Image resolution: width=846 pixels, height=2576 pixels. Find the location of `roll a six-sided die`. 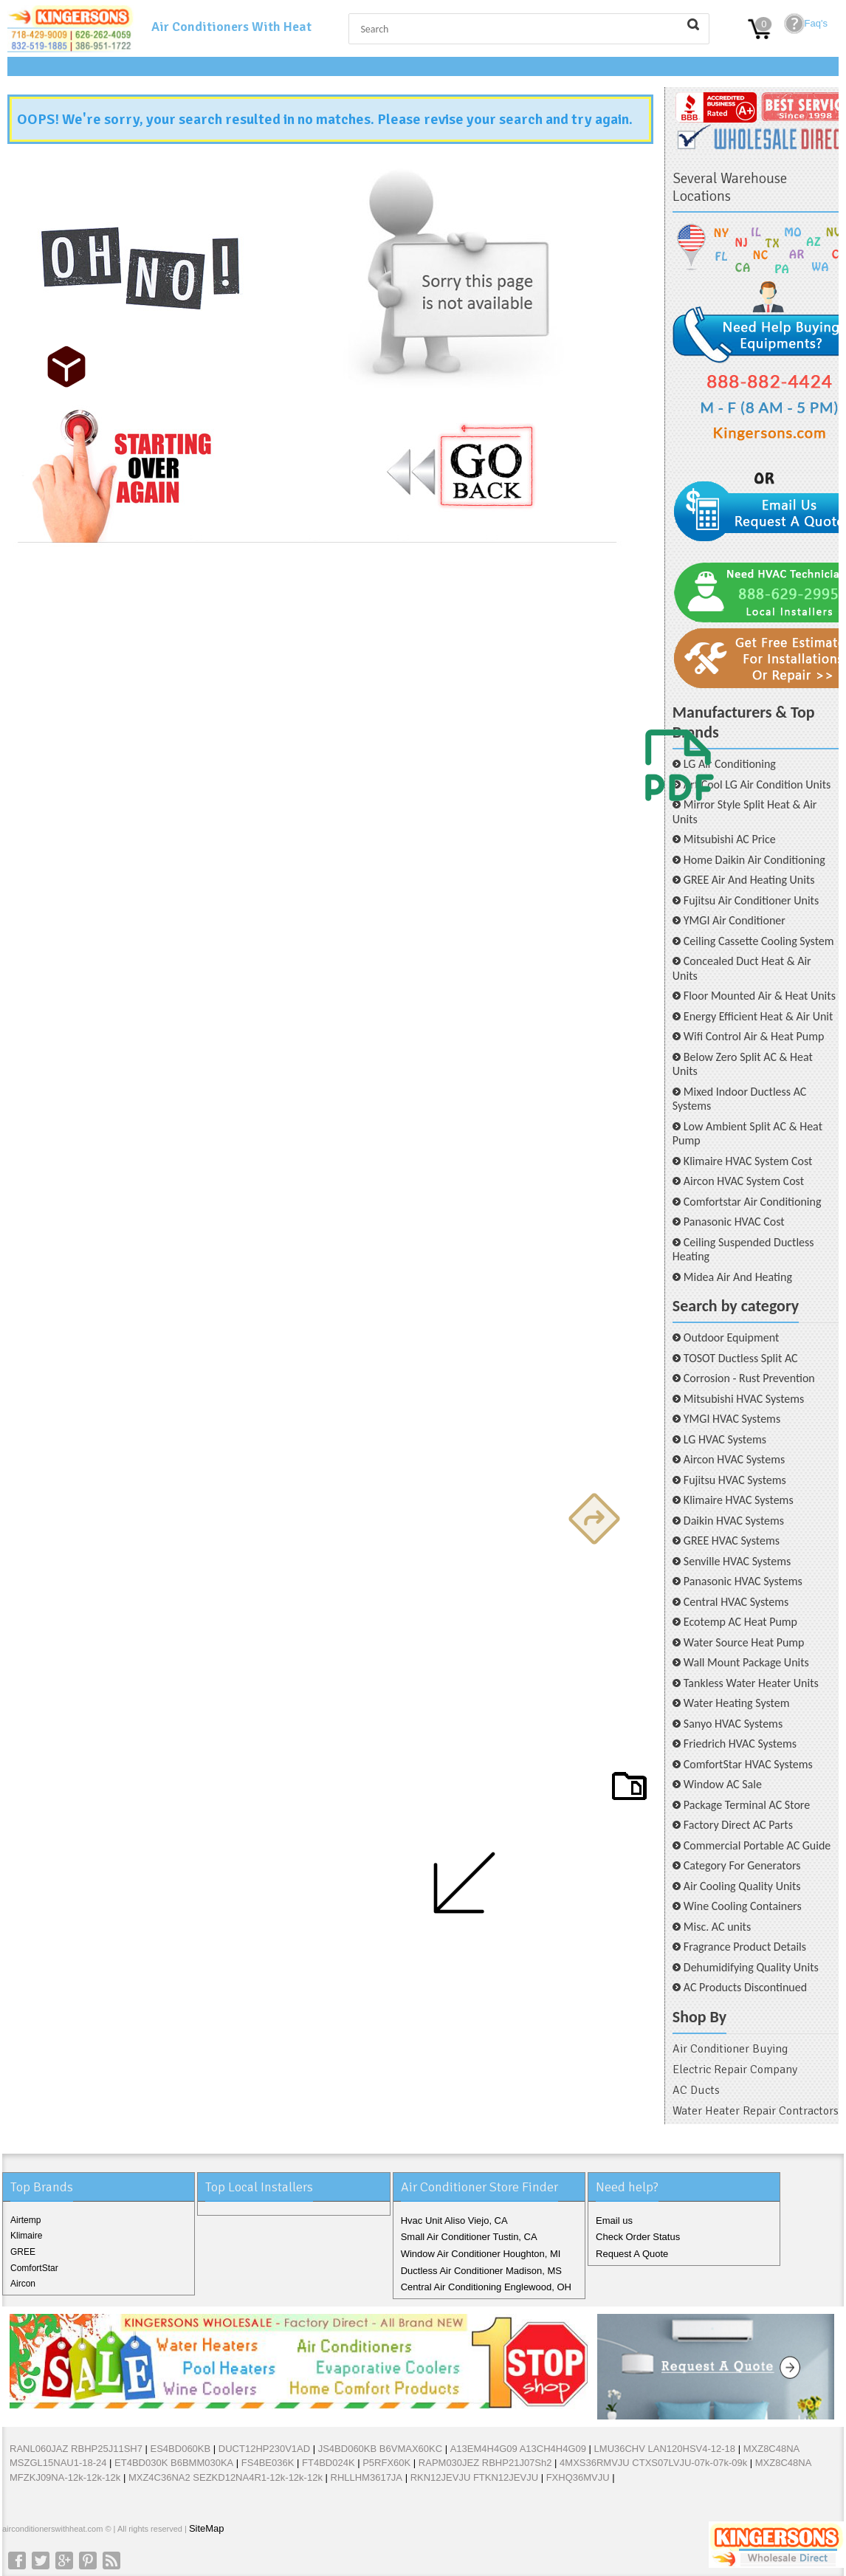

roll a six-sided die is located at coordinates (66, 366).